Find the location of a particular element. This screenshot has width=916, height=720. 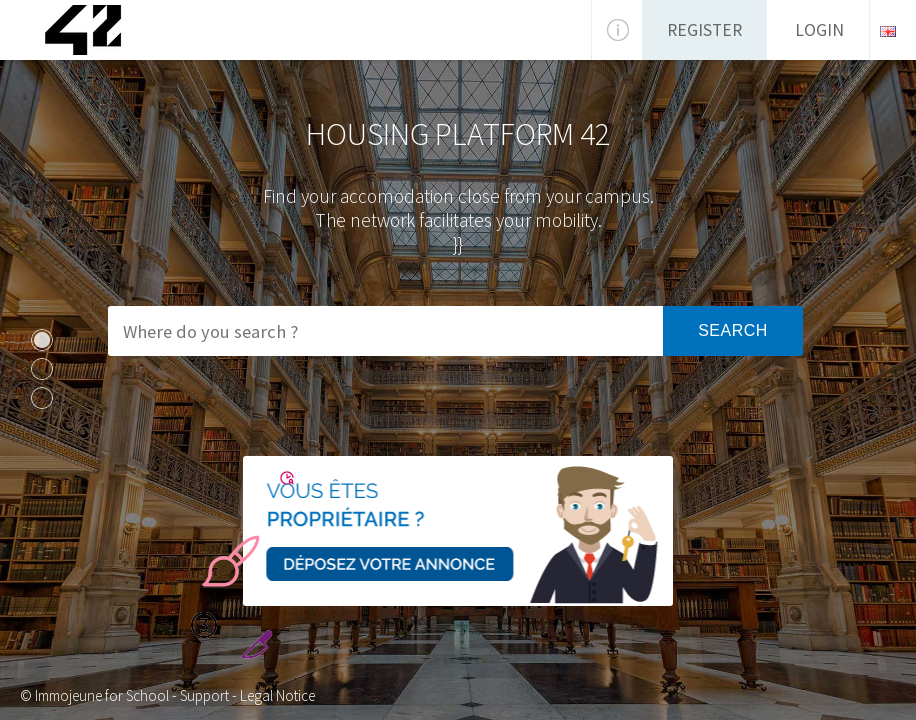

indicates step three in a multi-step process is located at coordinates (204, 625).